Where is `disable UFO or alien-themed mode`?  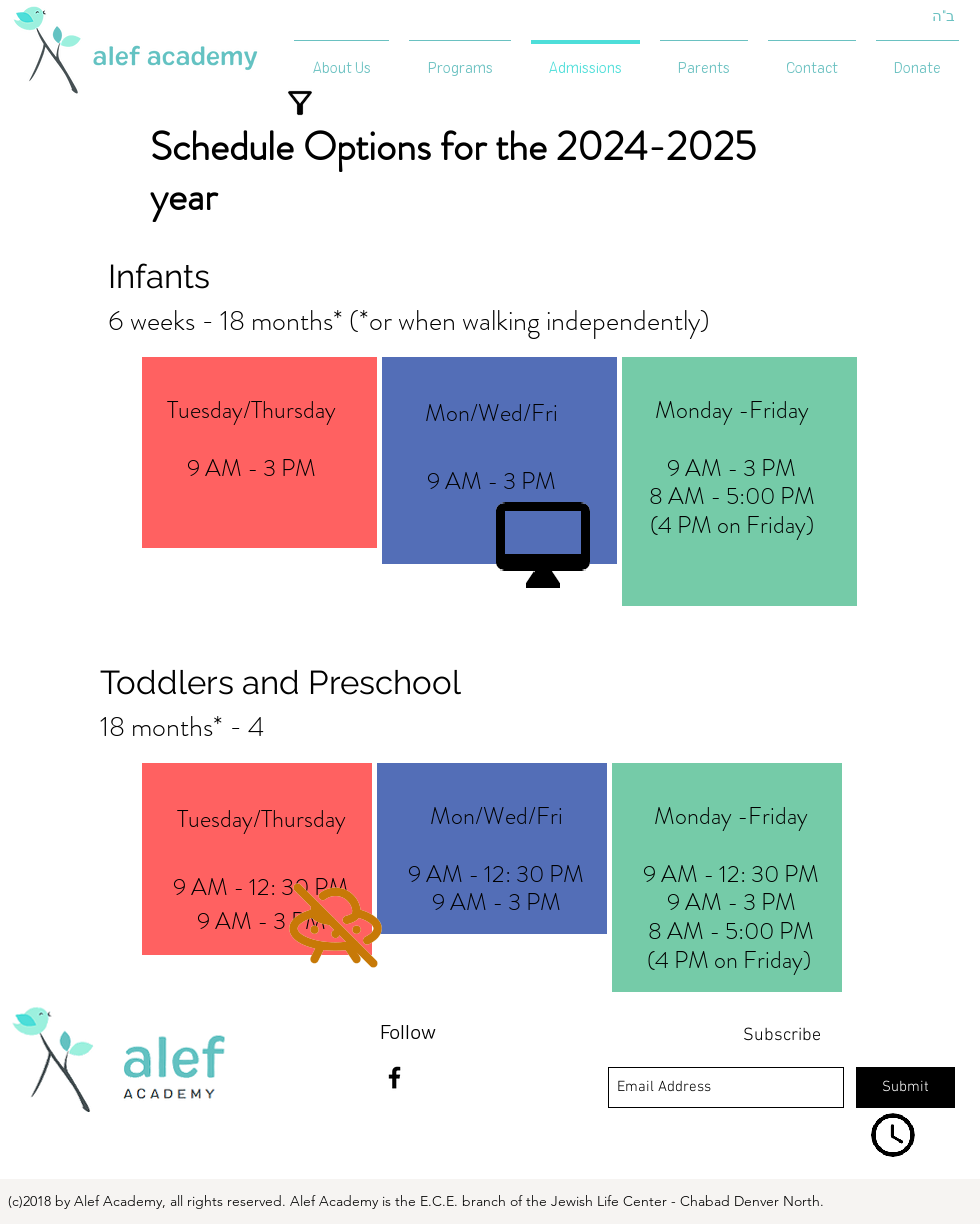 disable UFO or alien-themed mode is located at coordinates (335, 925).